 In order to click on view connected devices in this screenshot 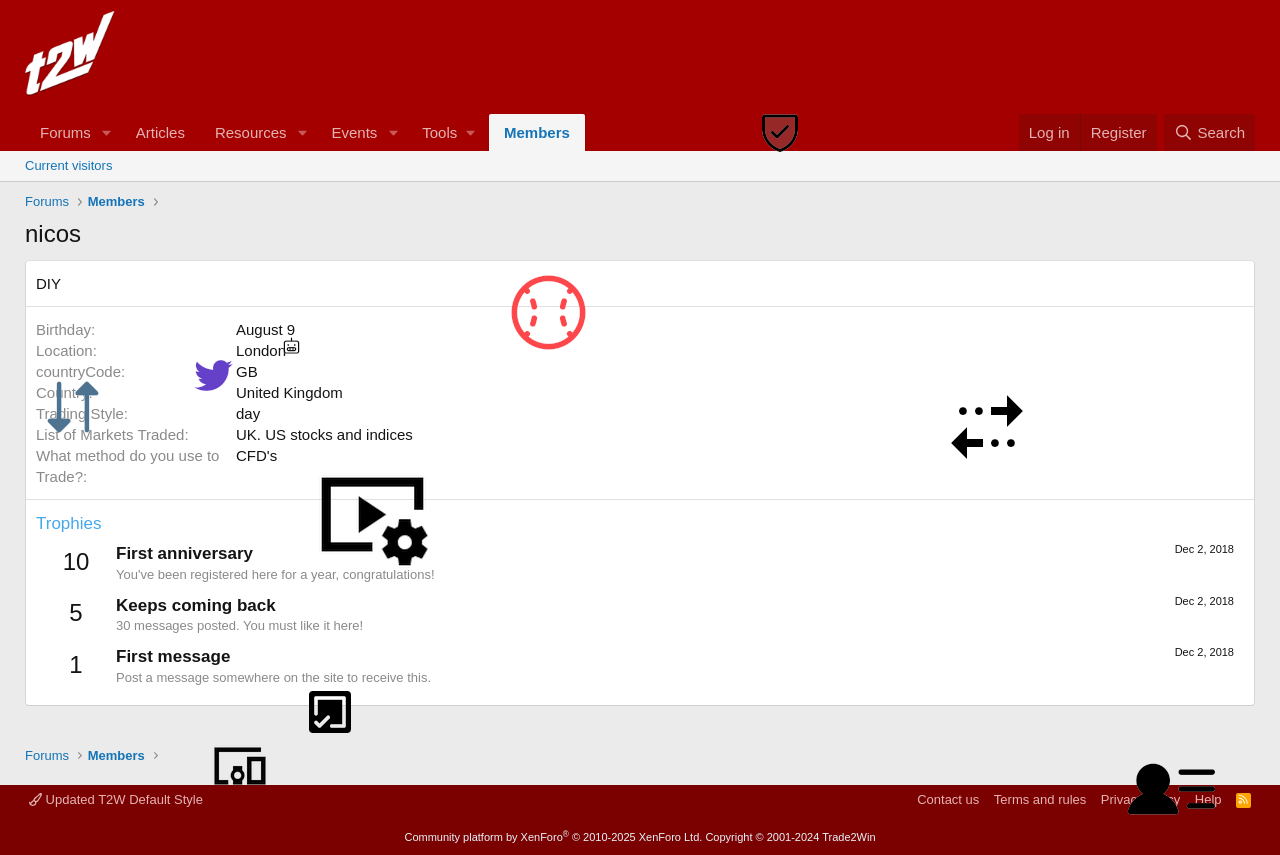, I will do `click(240, 766)`.